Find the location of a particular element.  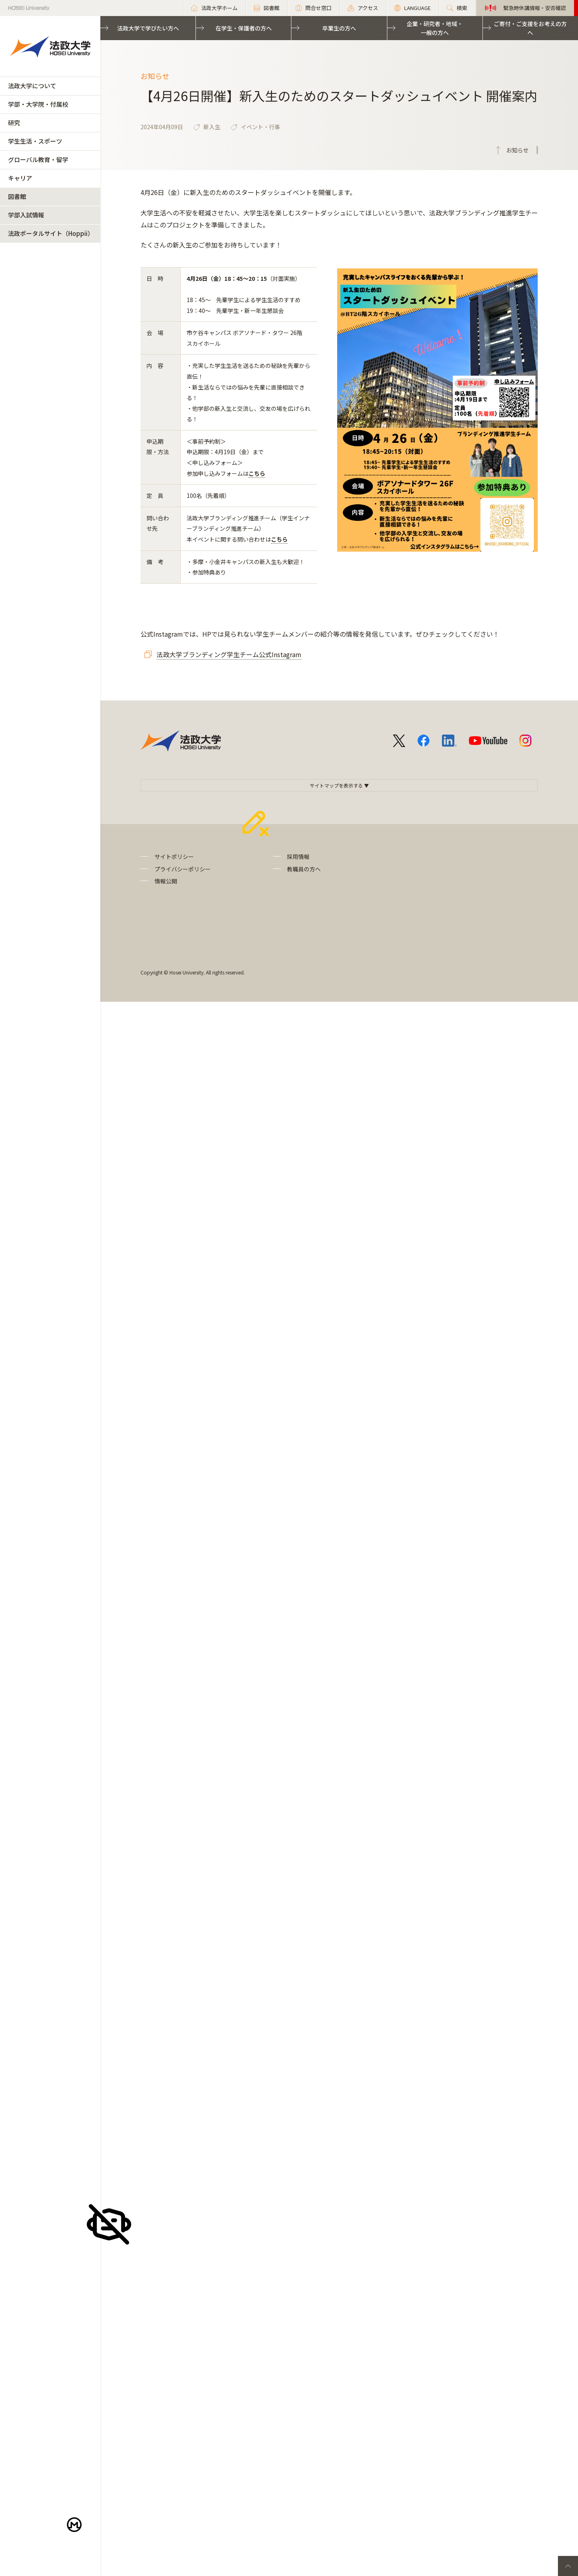

cancel editing mode is located at coordinates (254, 822).